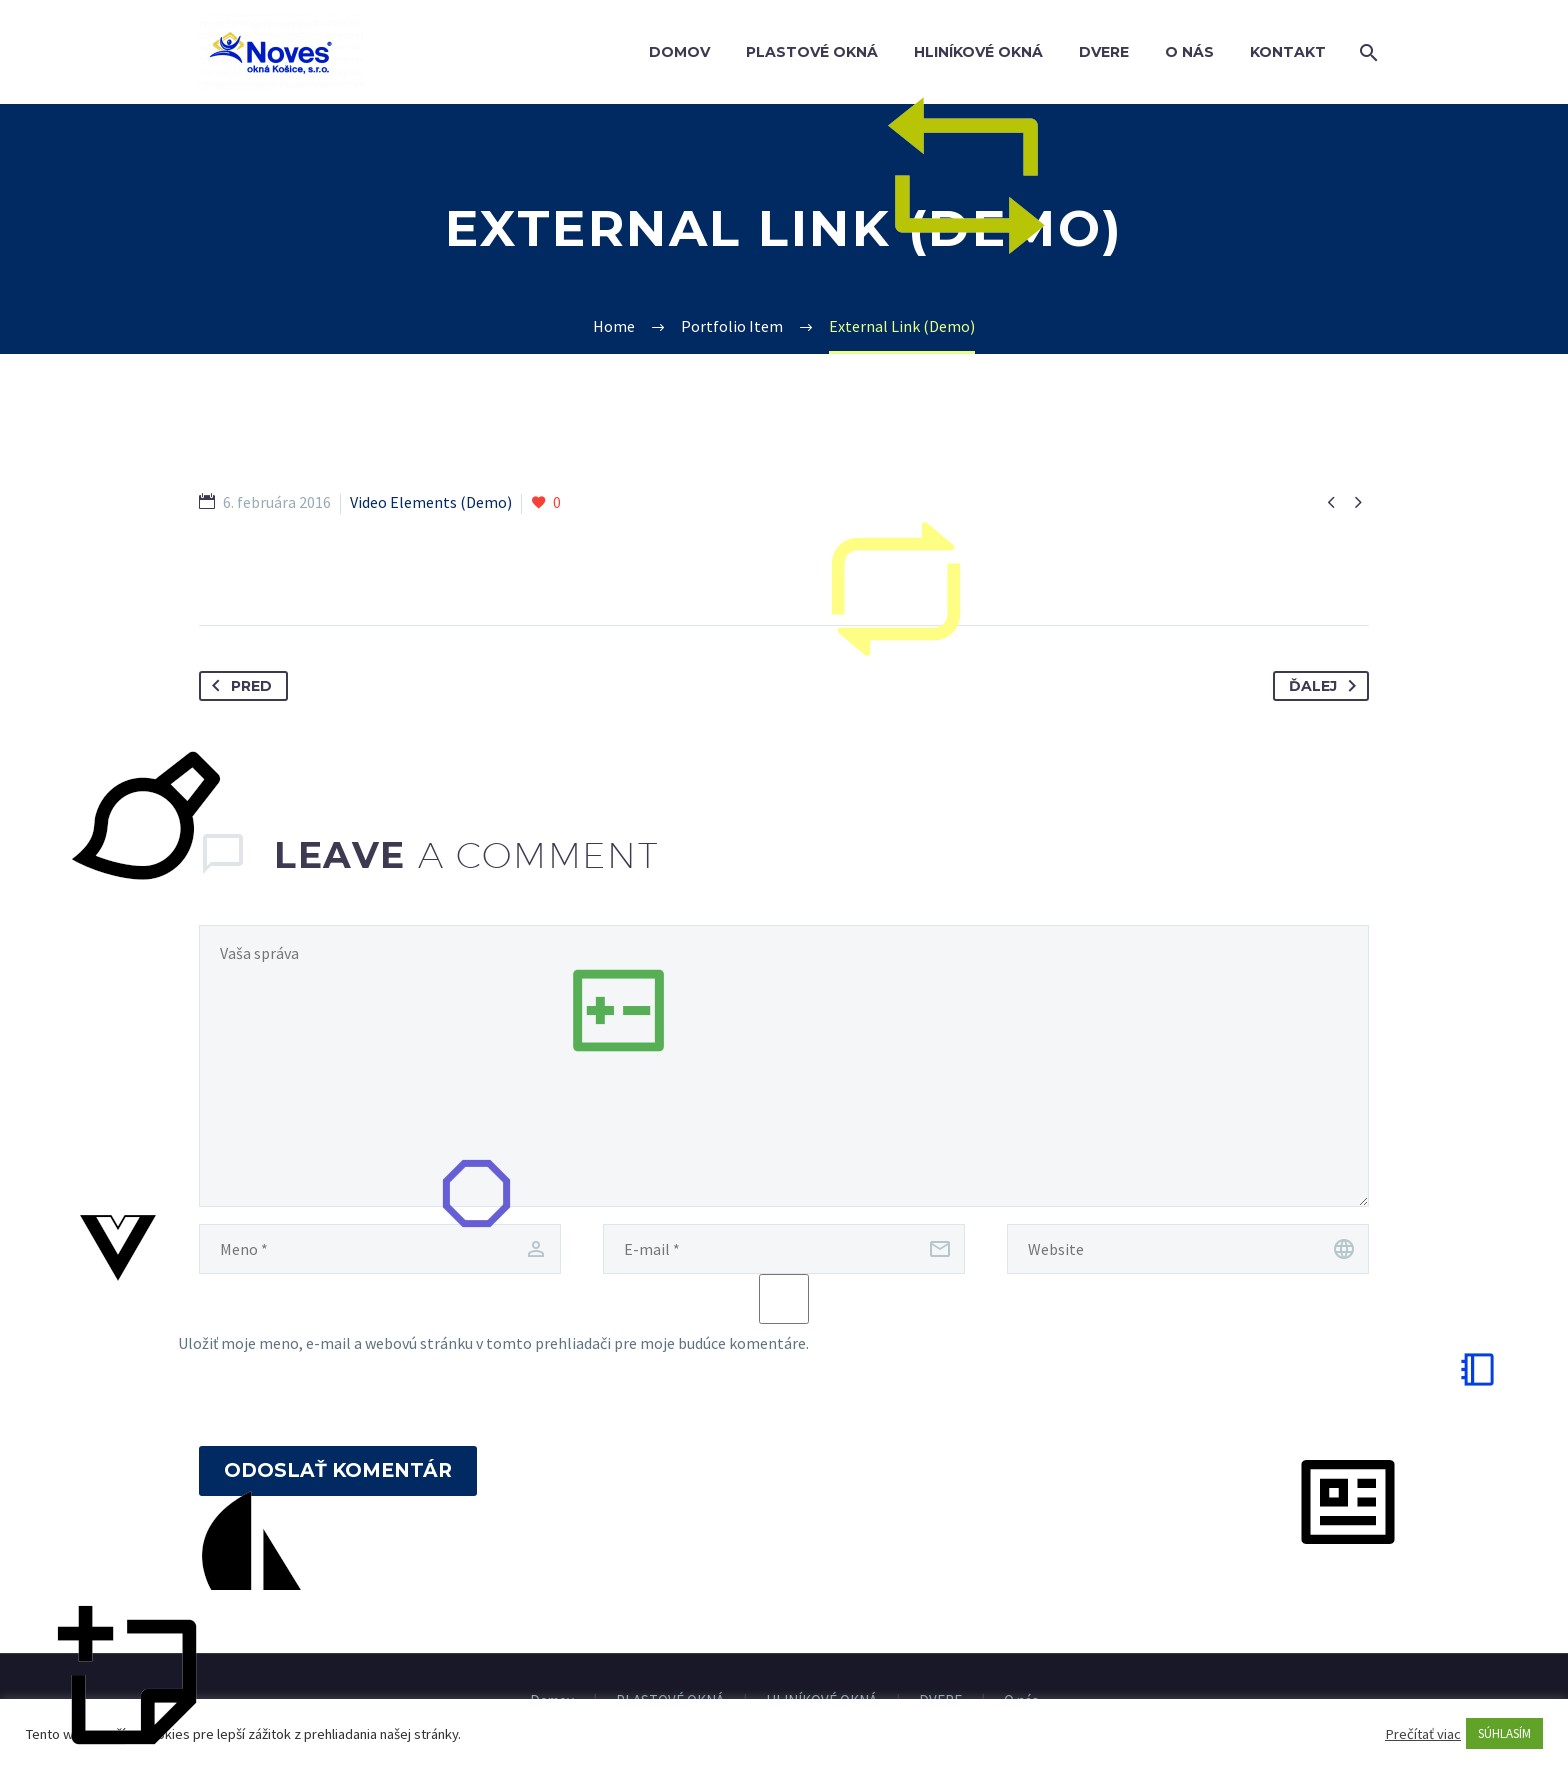 The height and width of the screenshot is (1768, 1568). I want to click on access brush or painting tools, so click(146, 818).